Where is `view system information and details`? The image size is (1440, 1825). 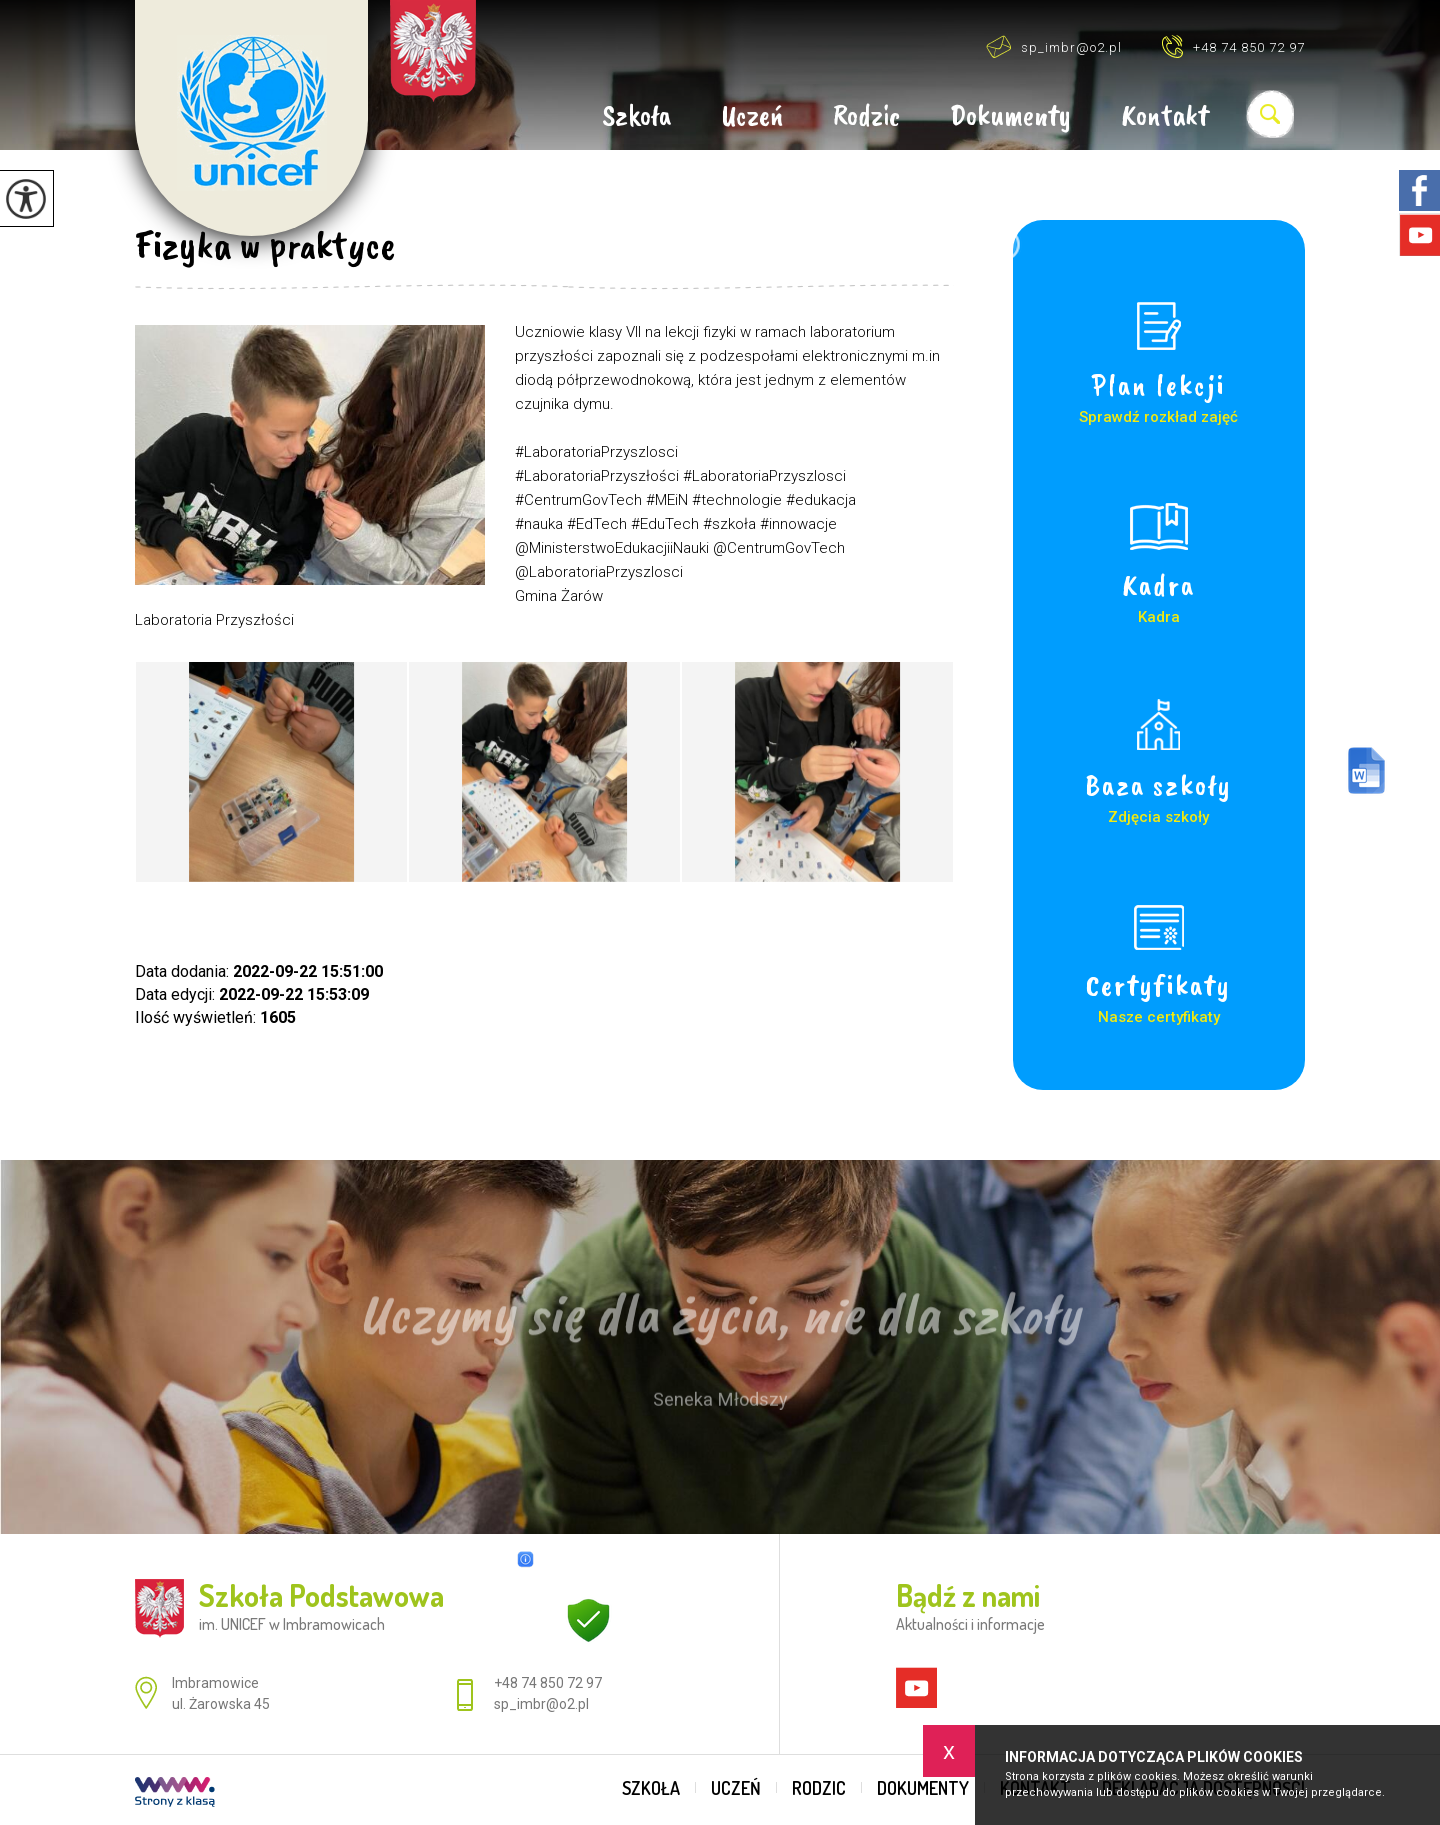
view system information and details is located at coordinates (525, 1559).